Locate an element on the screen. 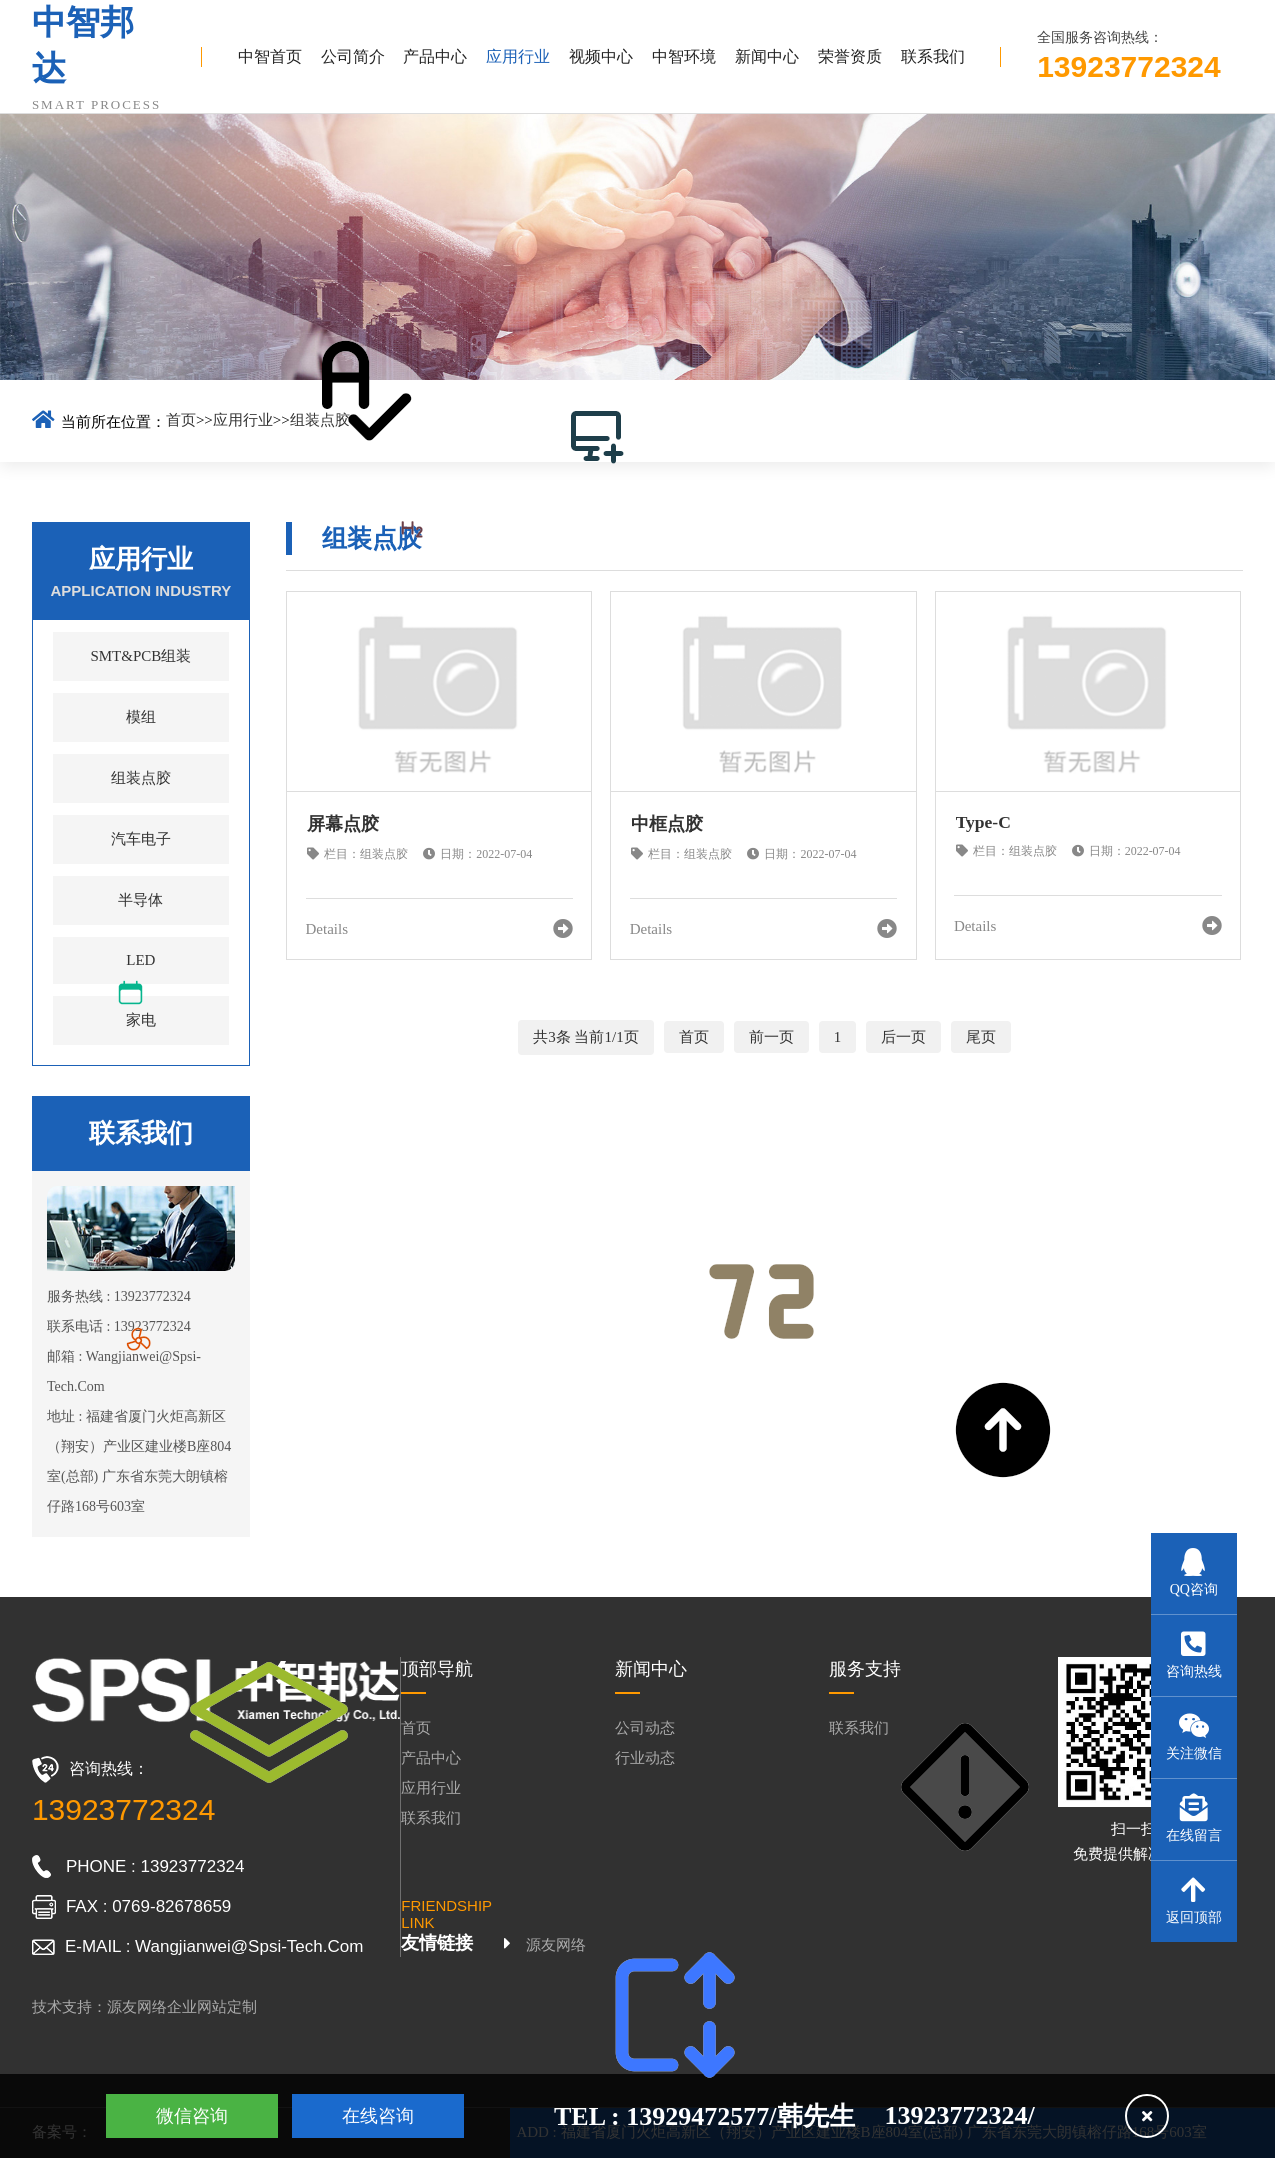 The image size is (1275, 2158). auto-fit content to available height is located at coordinates (672, 2015).